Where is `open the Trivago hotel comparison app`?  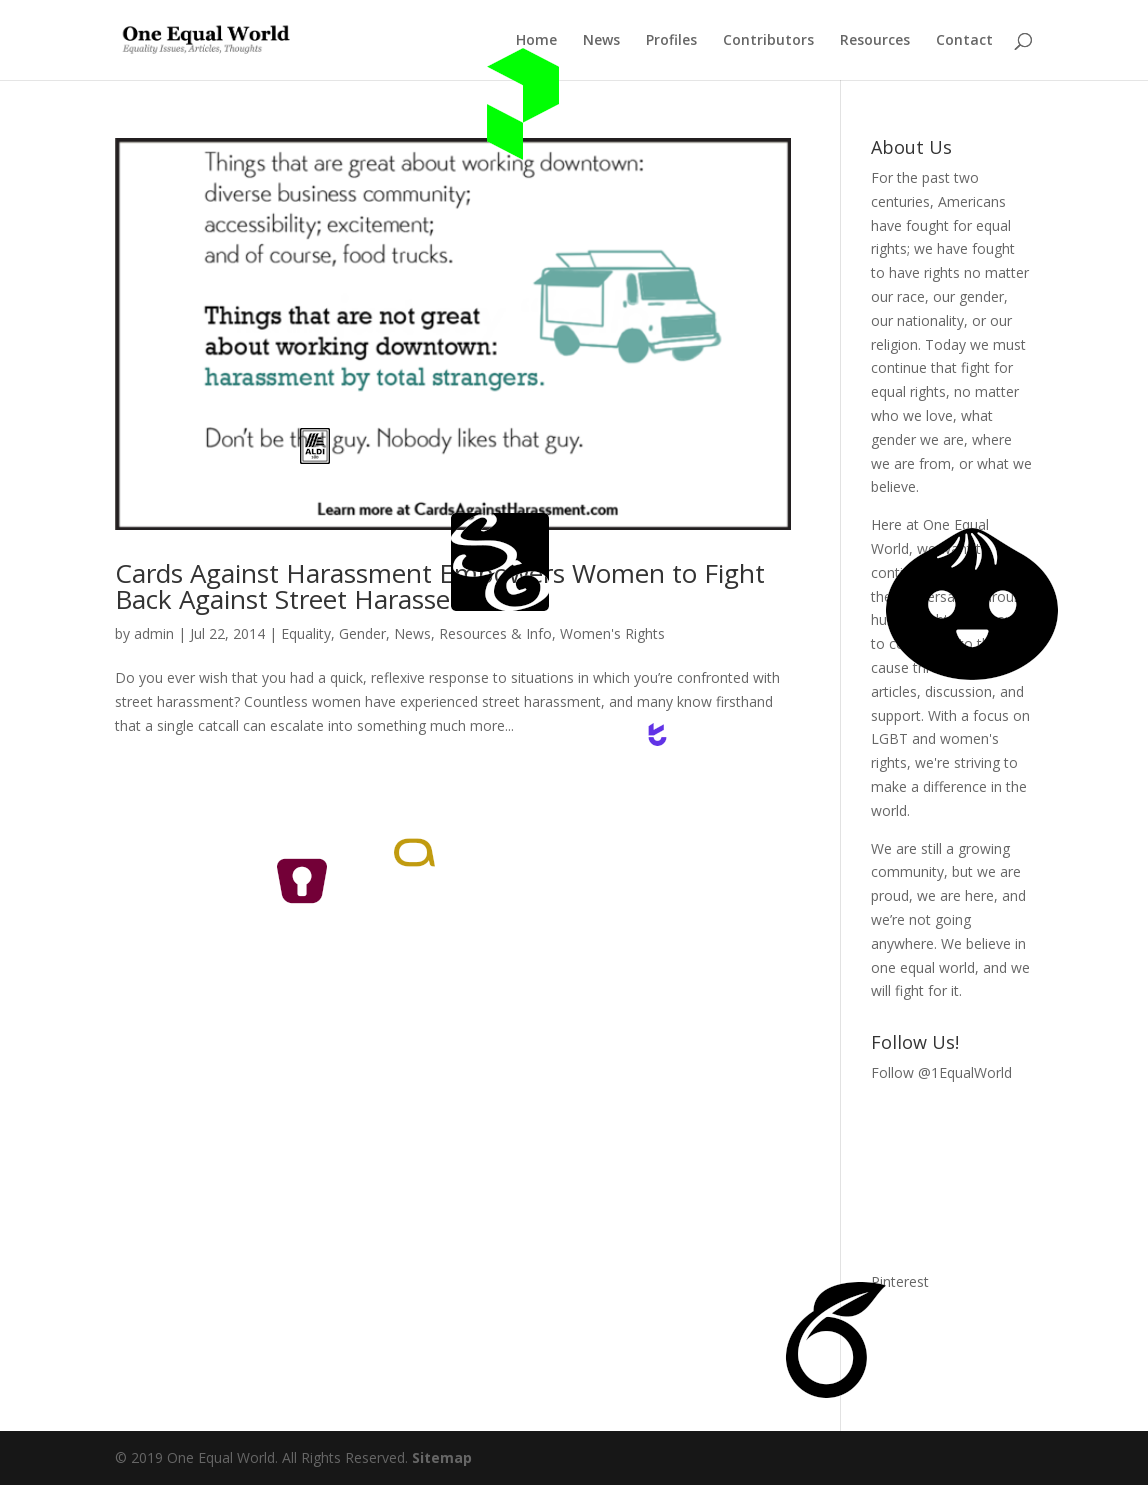 open the Trivago hotel comparison app is located at coordinates (657, 734).